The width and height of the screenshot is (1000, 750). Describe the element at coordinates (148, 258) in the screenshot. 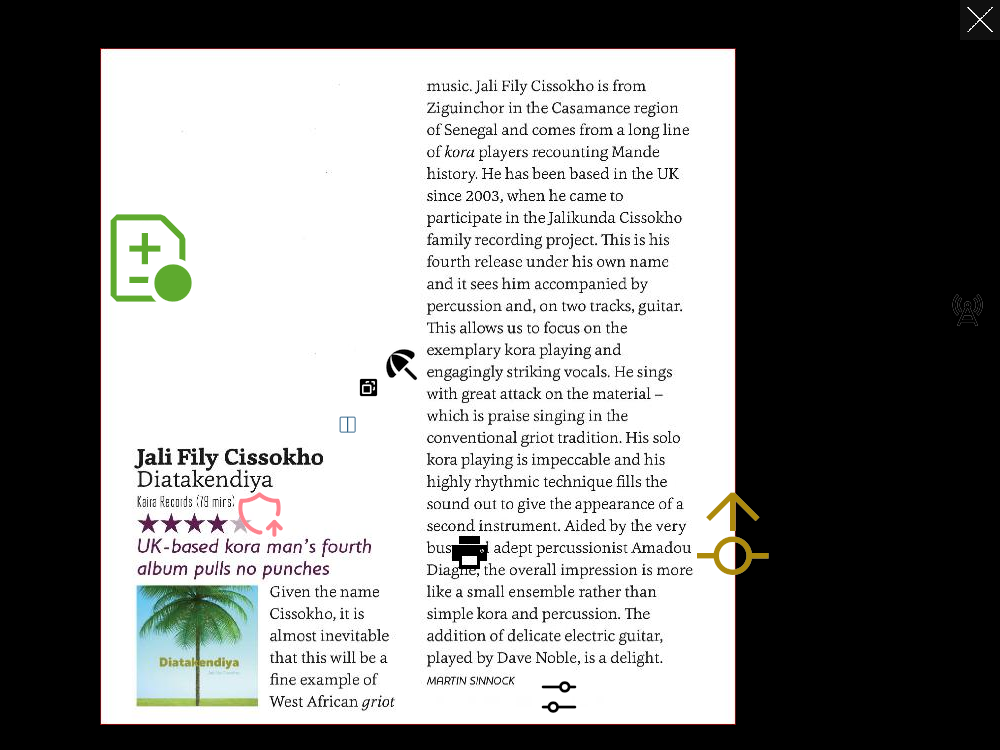

I see `view pull request with new changes` at that location.